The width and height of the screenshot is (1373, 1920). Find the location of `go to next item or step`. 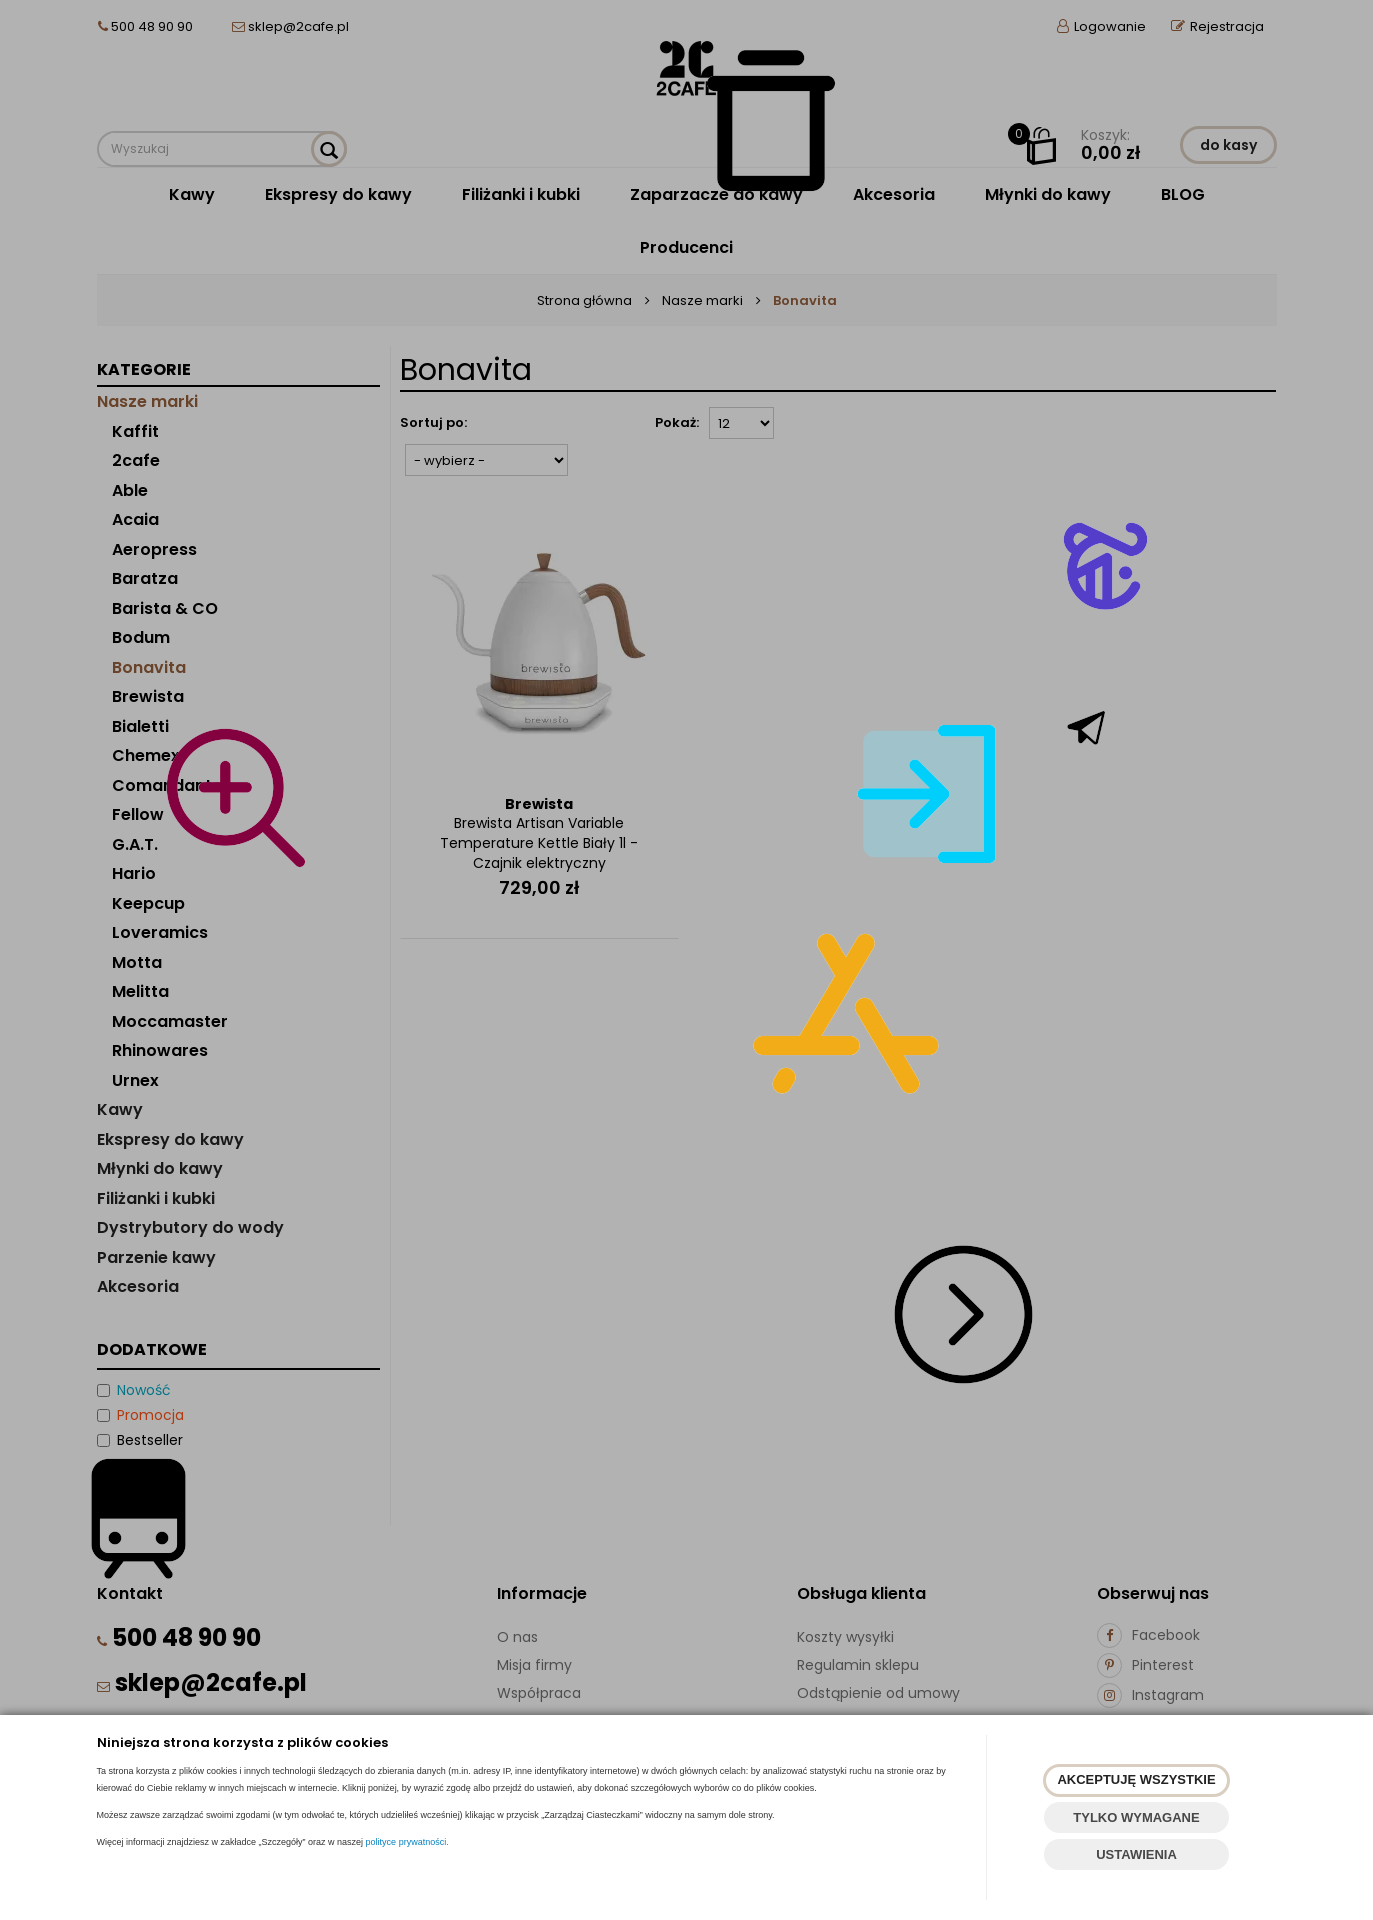

go to next item or step is located at coordinates (963, 1314).